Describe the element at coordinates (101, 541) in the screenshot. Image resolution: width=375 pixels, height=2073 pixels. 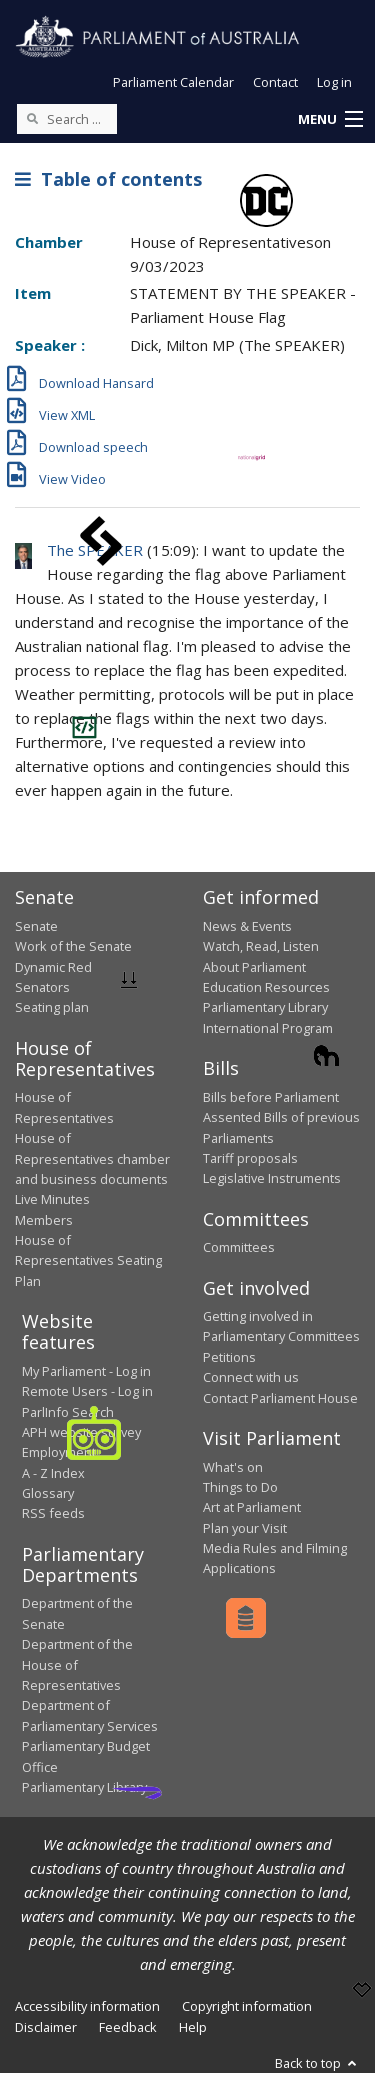
I see `visit sitepoint website or resources` at that location.